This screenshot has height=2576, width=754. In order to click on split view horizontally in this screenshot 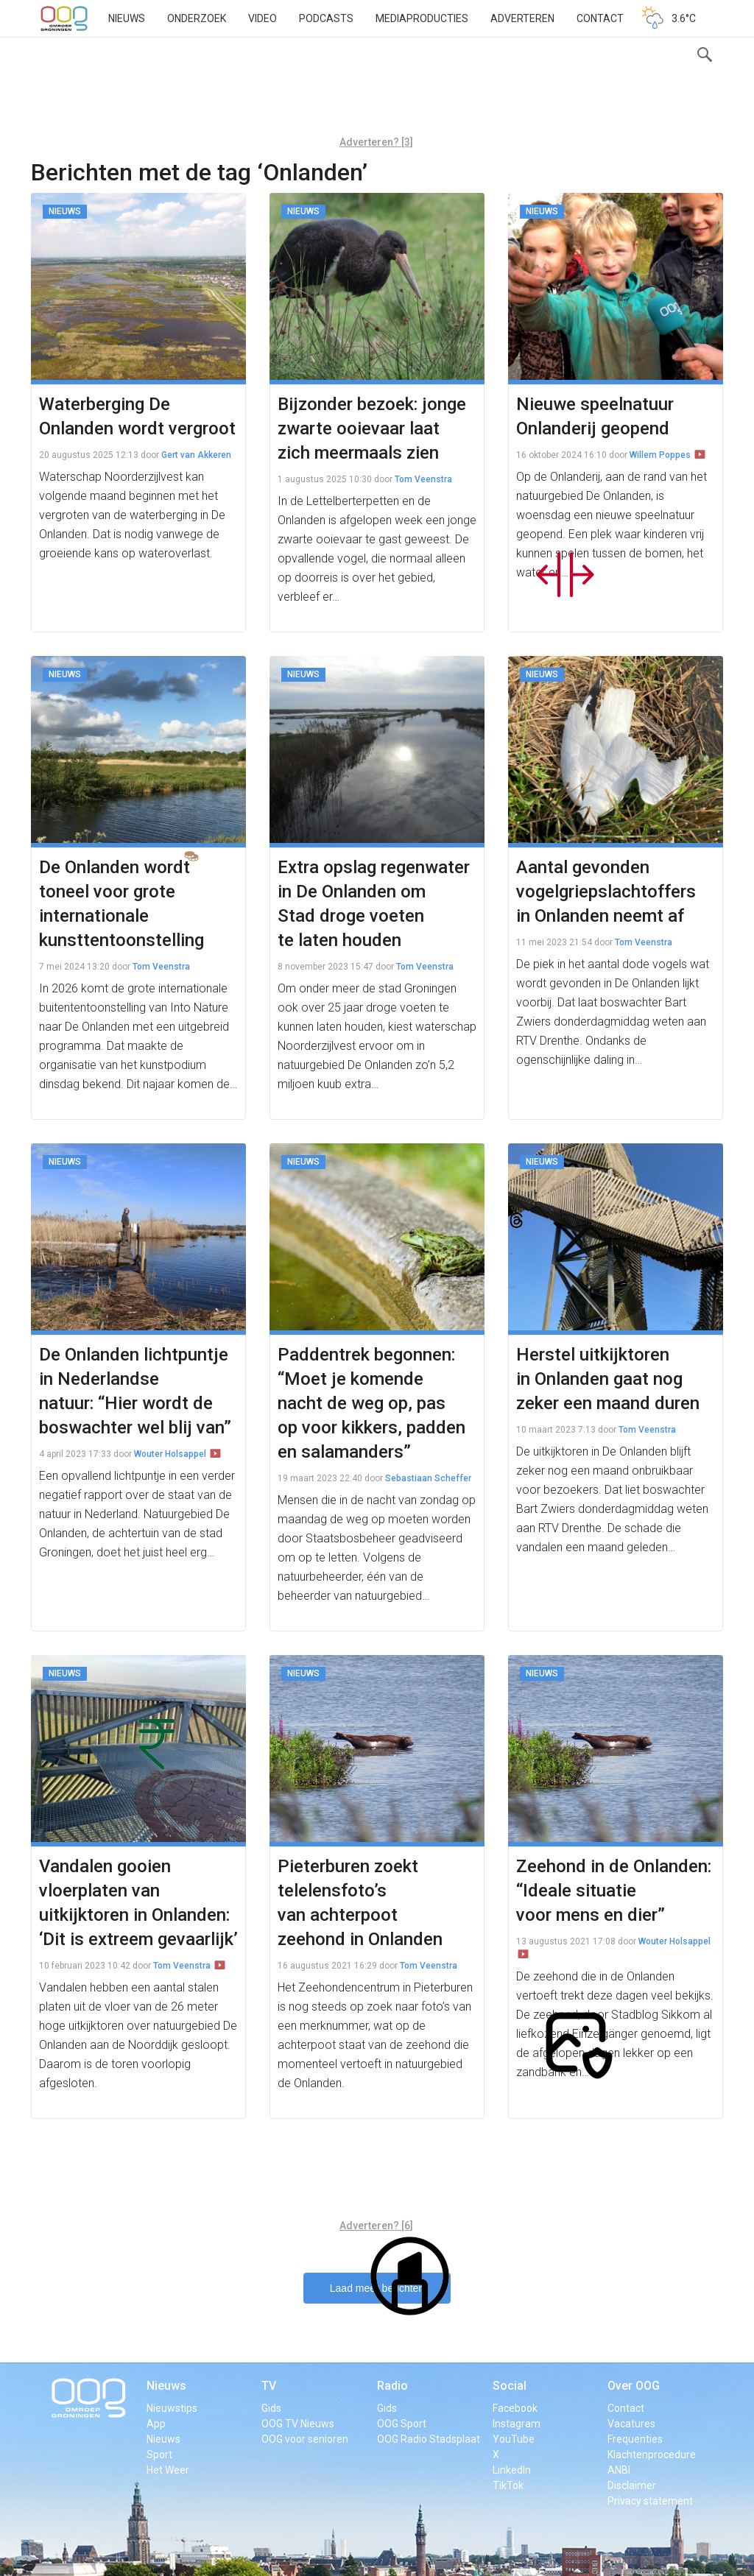, I will do `click(565, 574)`.